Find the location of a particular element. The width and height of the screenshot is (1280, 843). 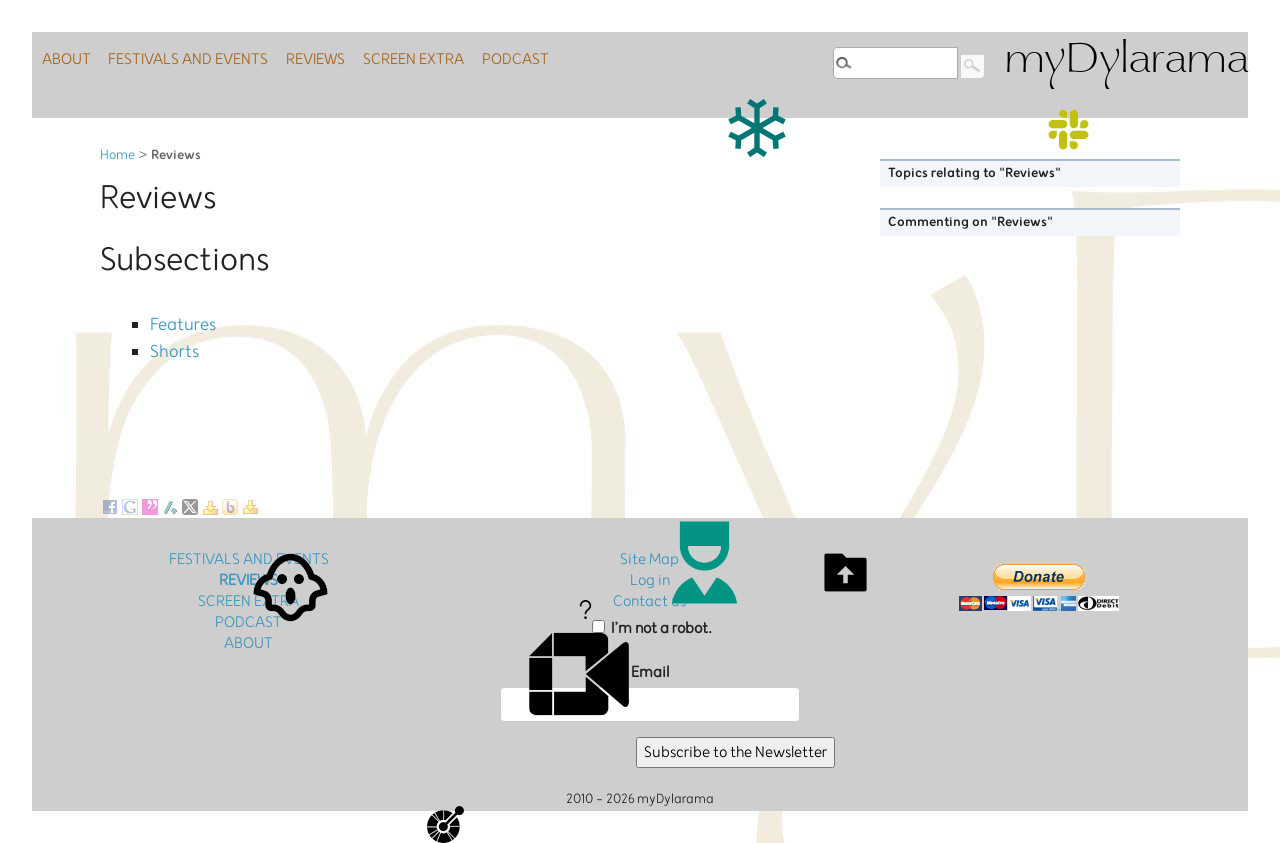

open Slack messaging app is located at coordinates (1068, 129).